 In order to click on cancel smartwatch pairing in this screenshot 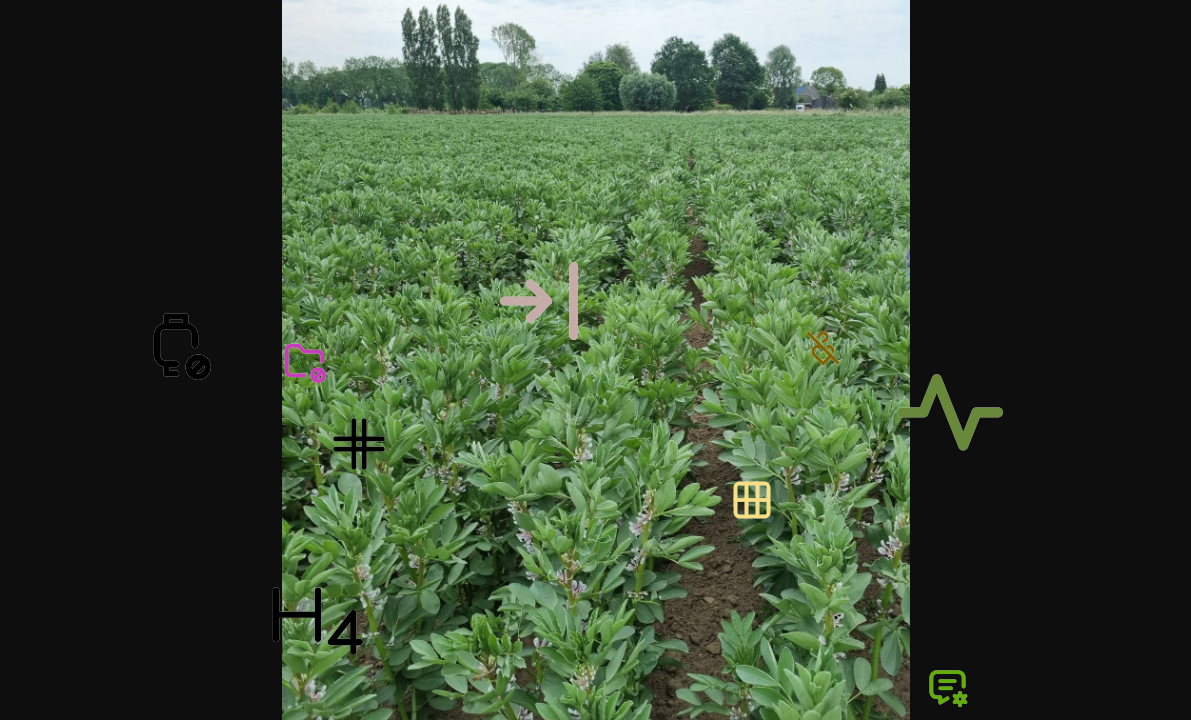, I will do `click(176, 345)`.